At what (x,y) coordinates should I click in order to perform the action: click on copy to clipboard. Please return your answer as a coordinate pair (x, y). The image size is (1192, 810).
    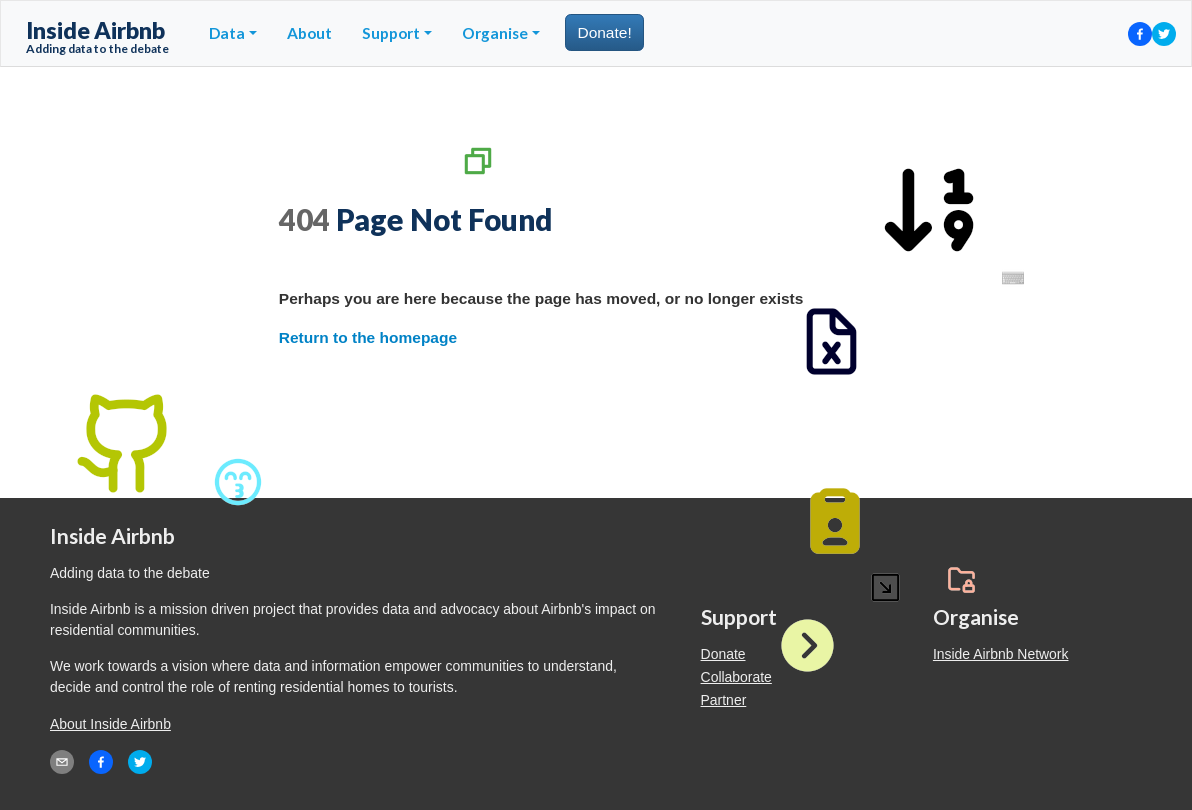
    Looking at the image, I should click on (478, 161).